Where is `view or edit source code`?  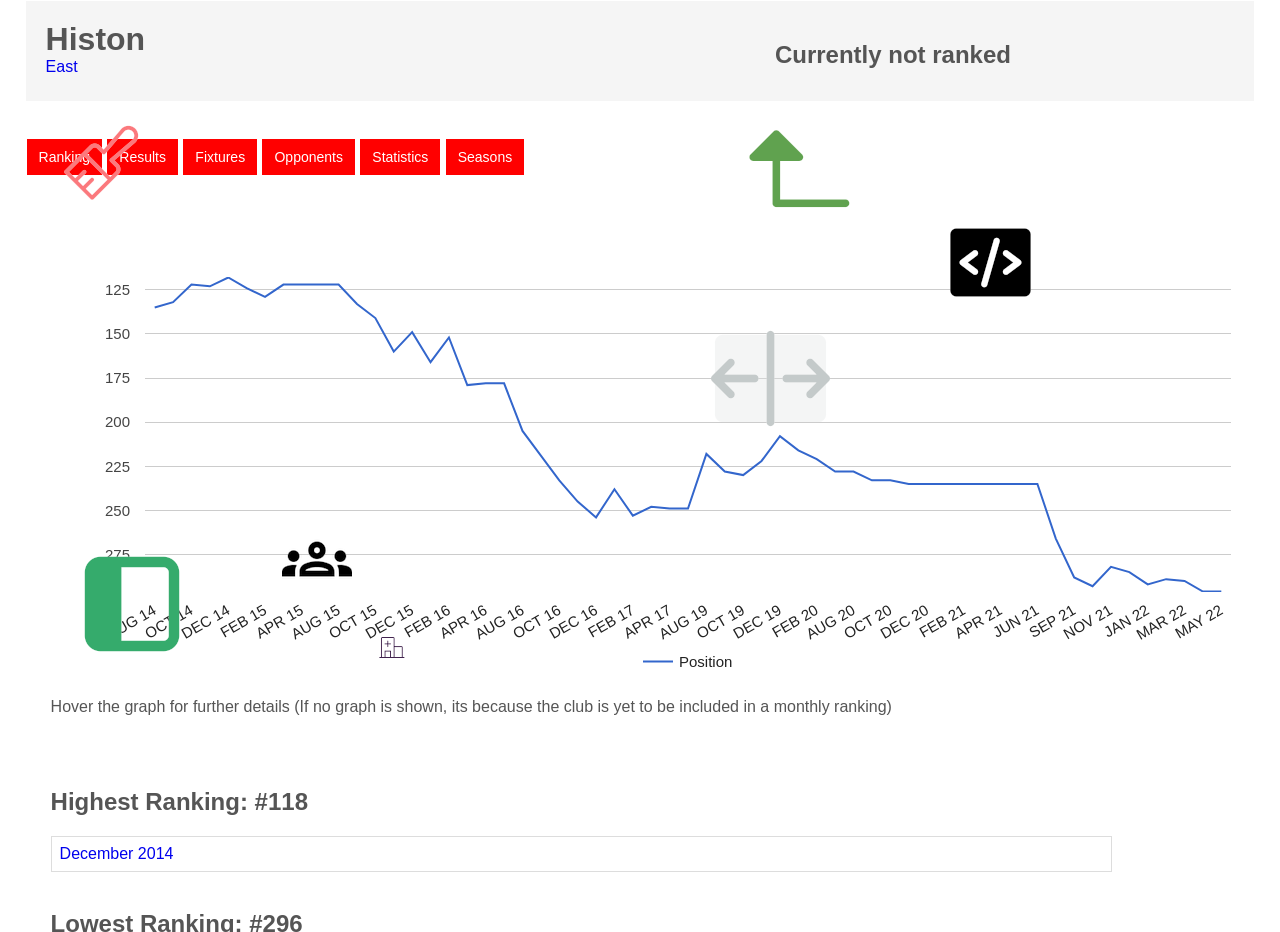
view or edit source code is located at coordinates (990, 262).